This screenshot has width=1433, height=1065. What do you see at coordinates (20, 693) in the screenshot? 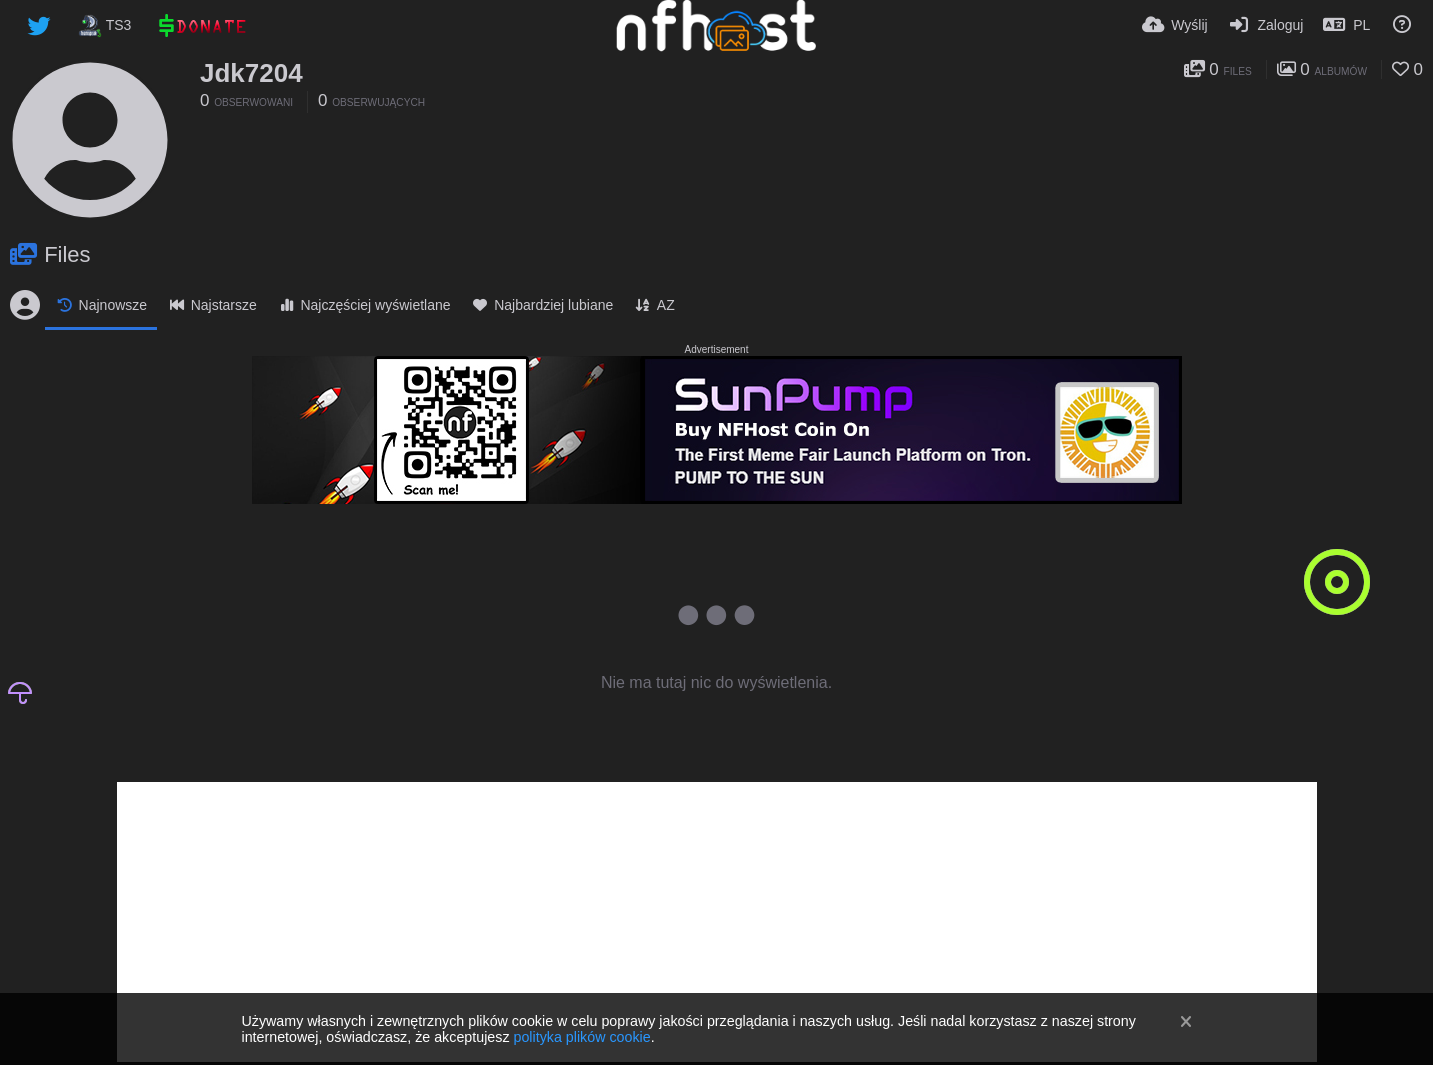
I see `view weather protection or rain forecast` at bounding box center [20, 693].